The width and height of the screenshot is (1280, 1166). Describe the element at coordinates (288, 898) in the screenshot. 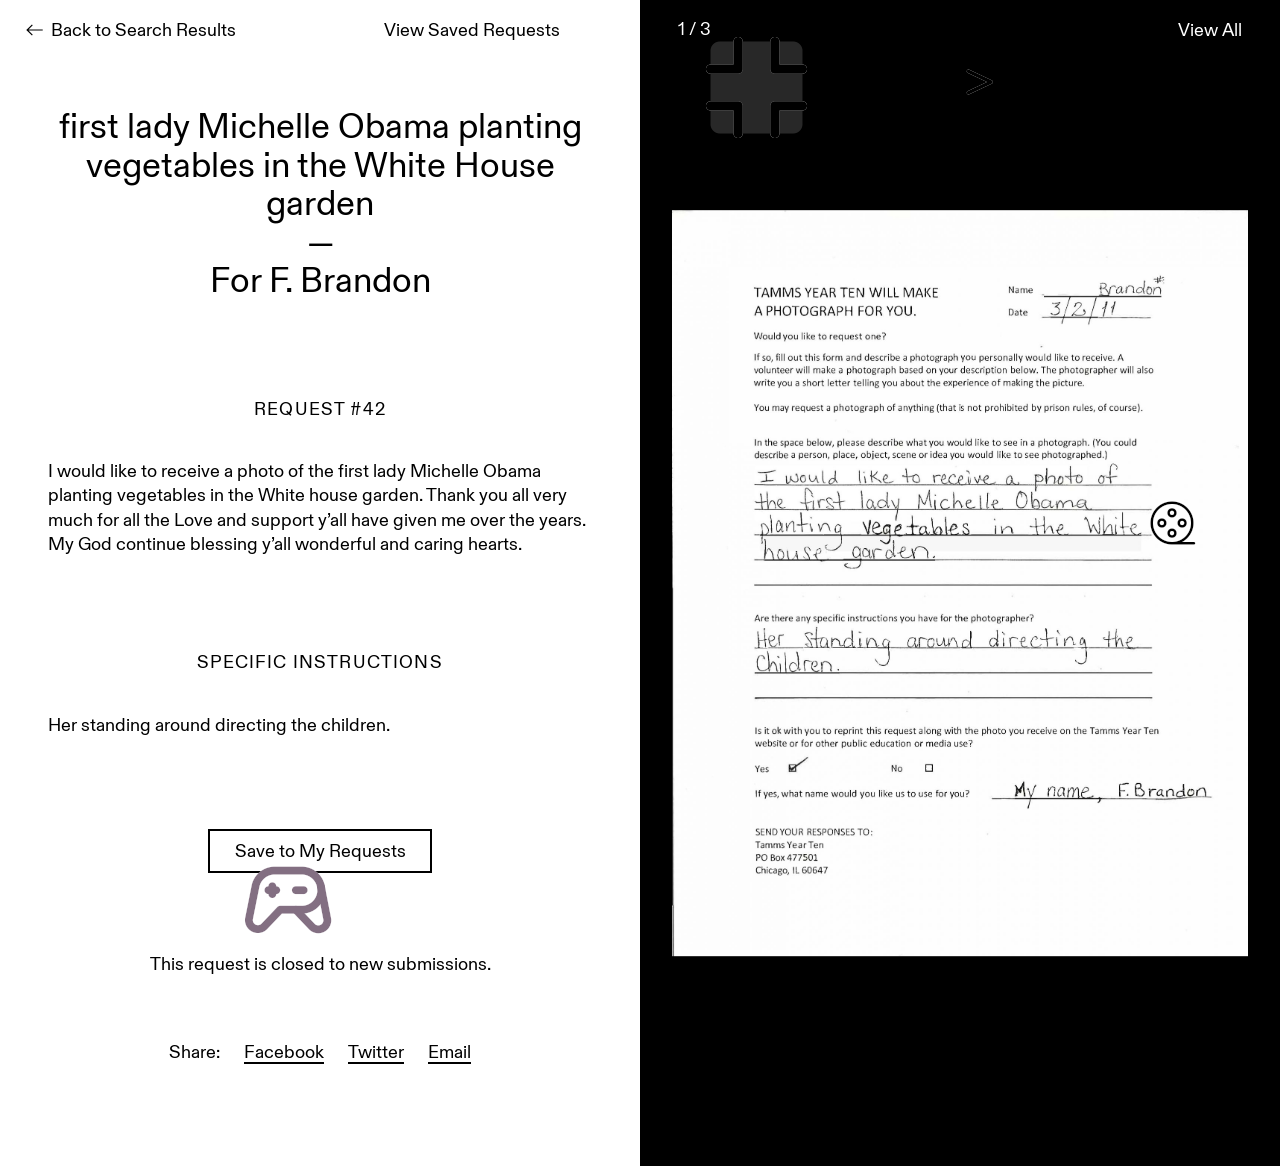

I see `access gaming features or settings` at that location.